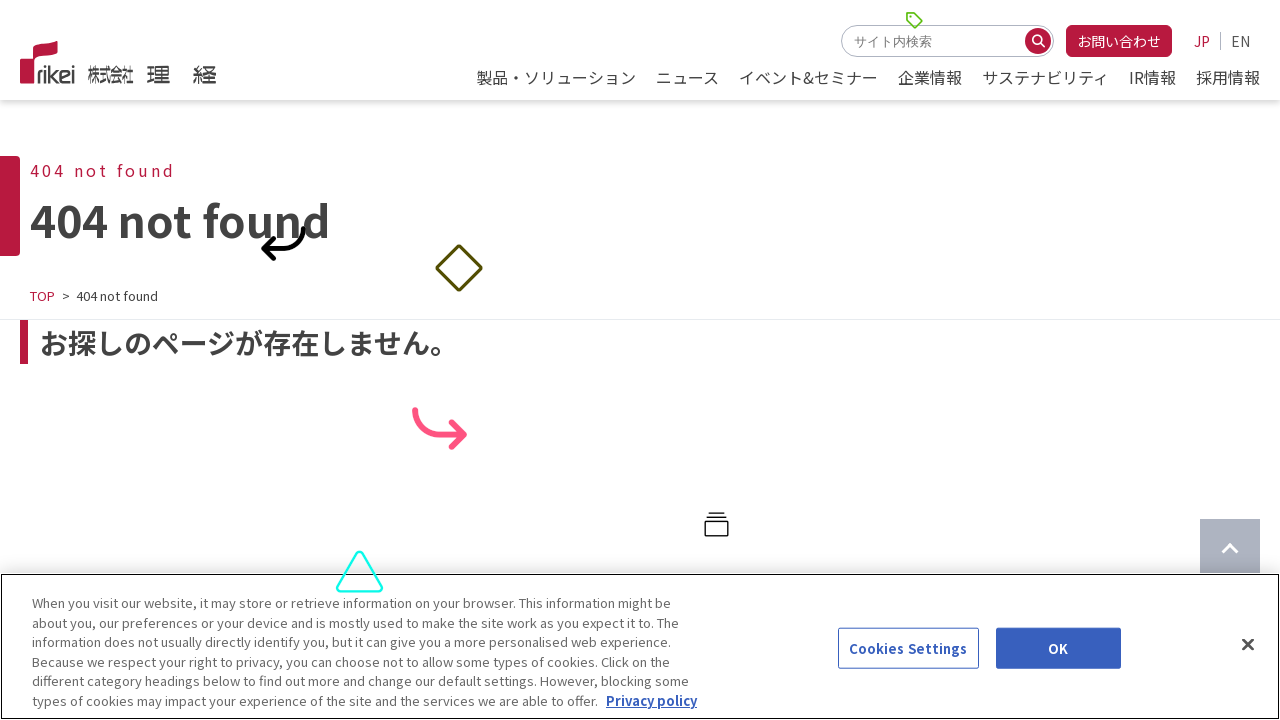  What do you see at coordinates (439, 428) in the screenshot?
I see `reply to a message or comment` at bounding box center [439, 428].